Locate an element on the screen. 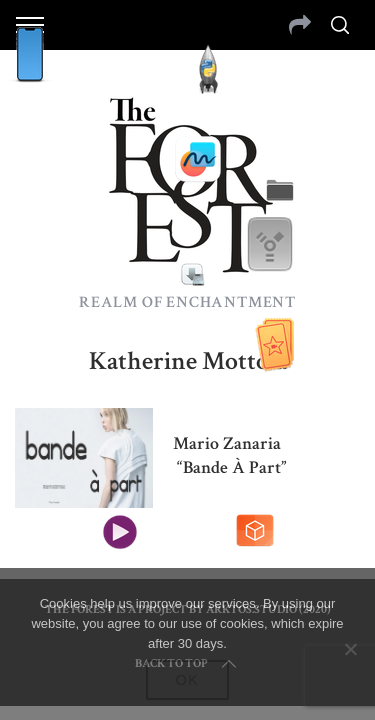  open freeform app for collaborative brainstorming is located at coordinates (198, 159).